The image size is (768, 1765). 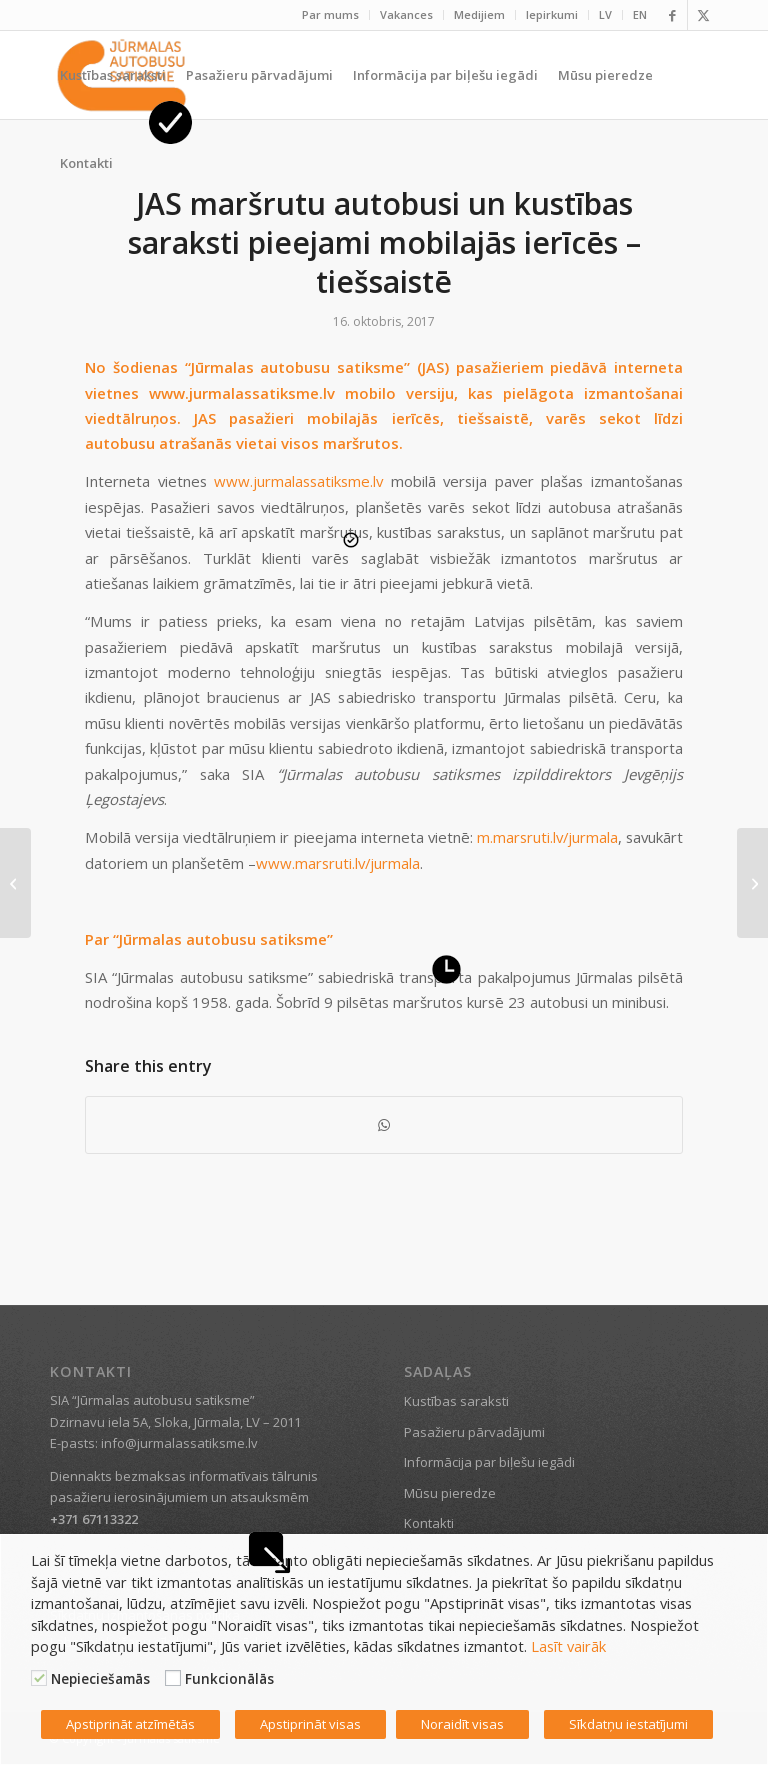 What do you see at coordinates (269, 1552) in the screenshot?
I see `resize or scale down an element` at bounding box center [269, 1552].